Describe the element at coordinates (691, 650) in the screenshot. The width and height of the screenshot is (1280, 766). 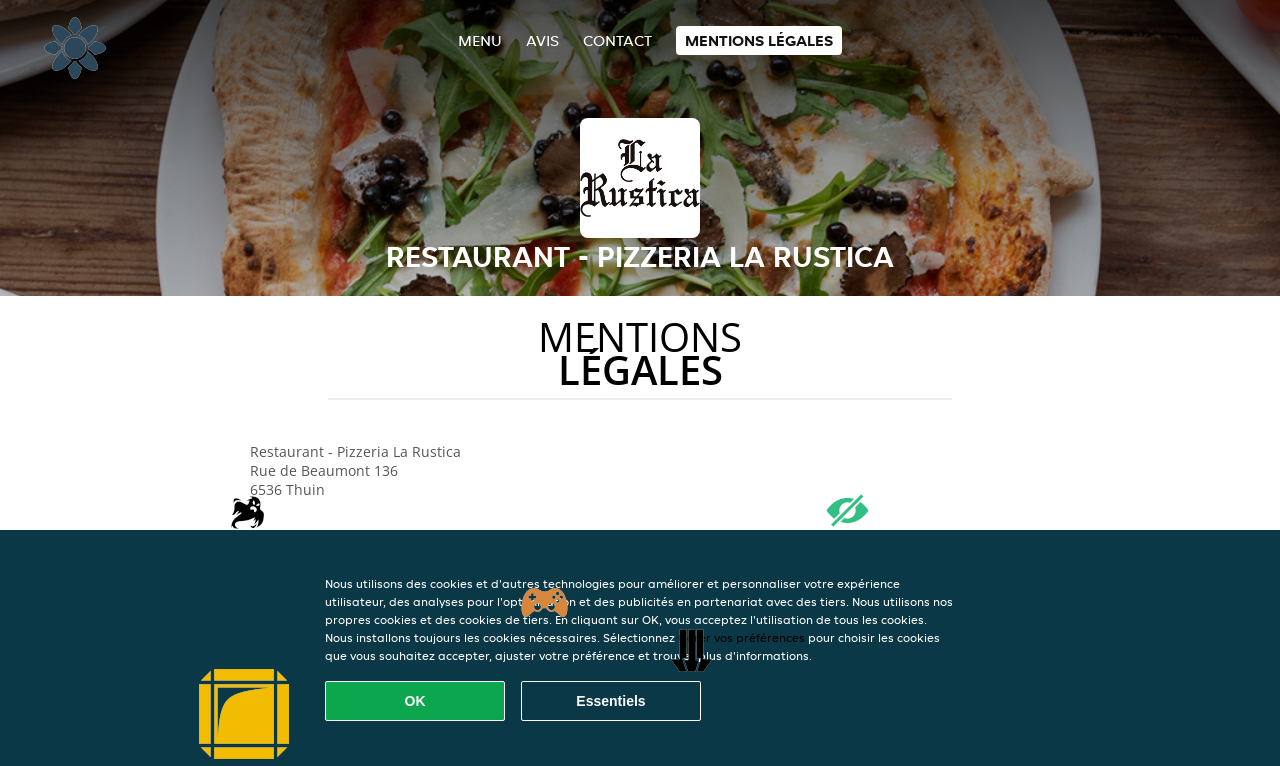
I see `activate a powerful downward attack or smash move` at that location.